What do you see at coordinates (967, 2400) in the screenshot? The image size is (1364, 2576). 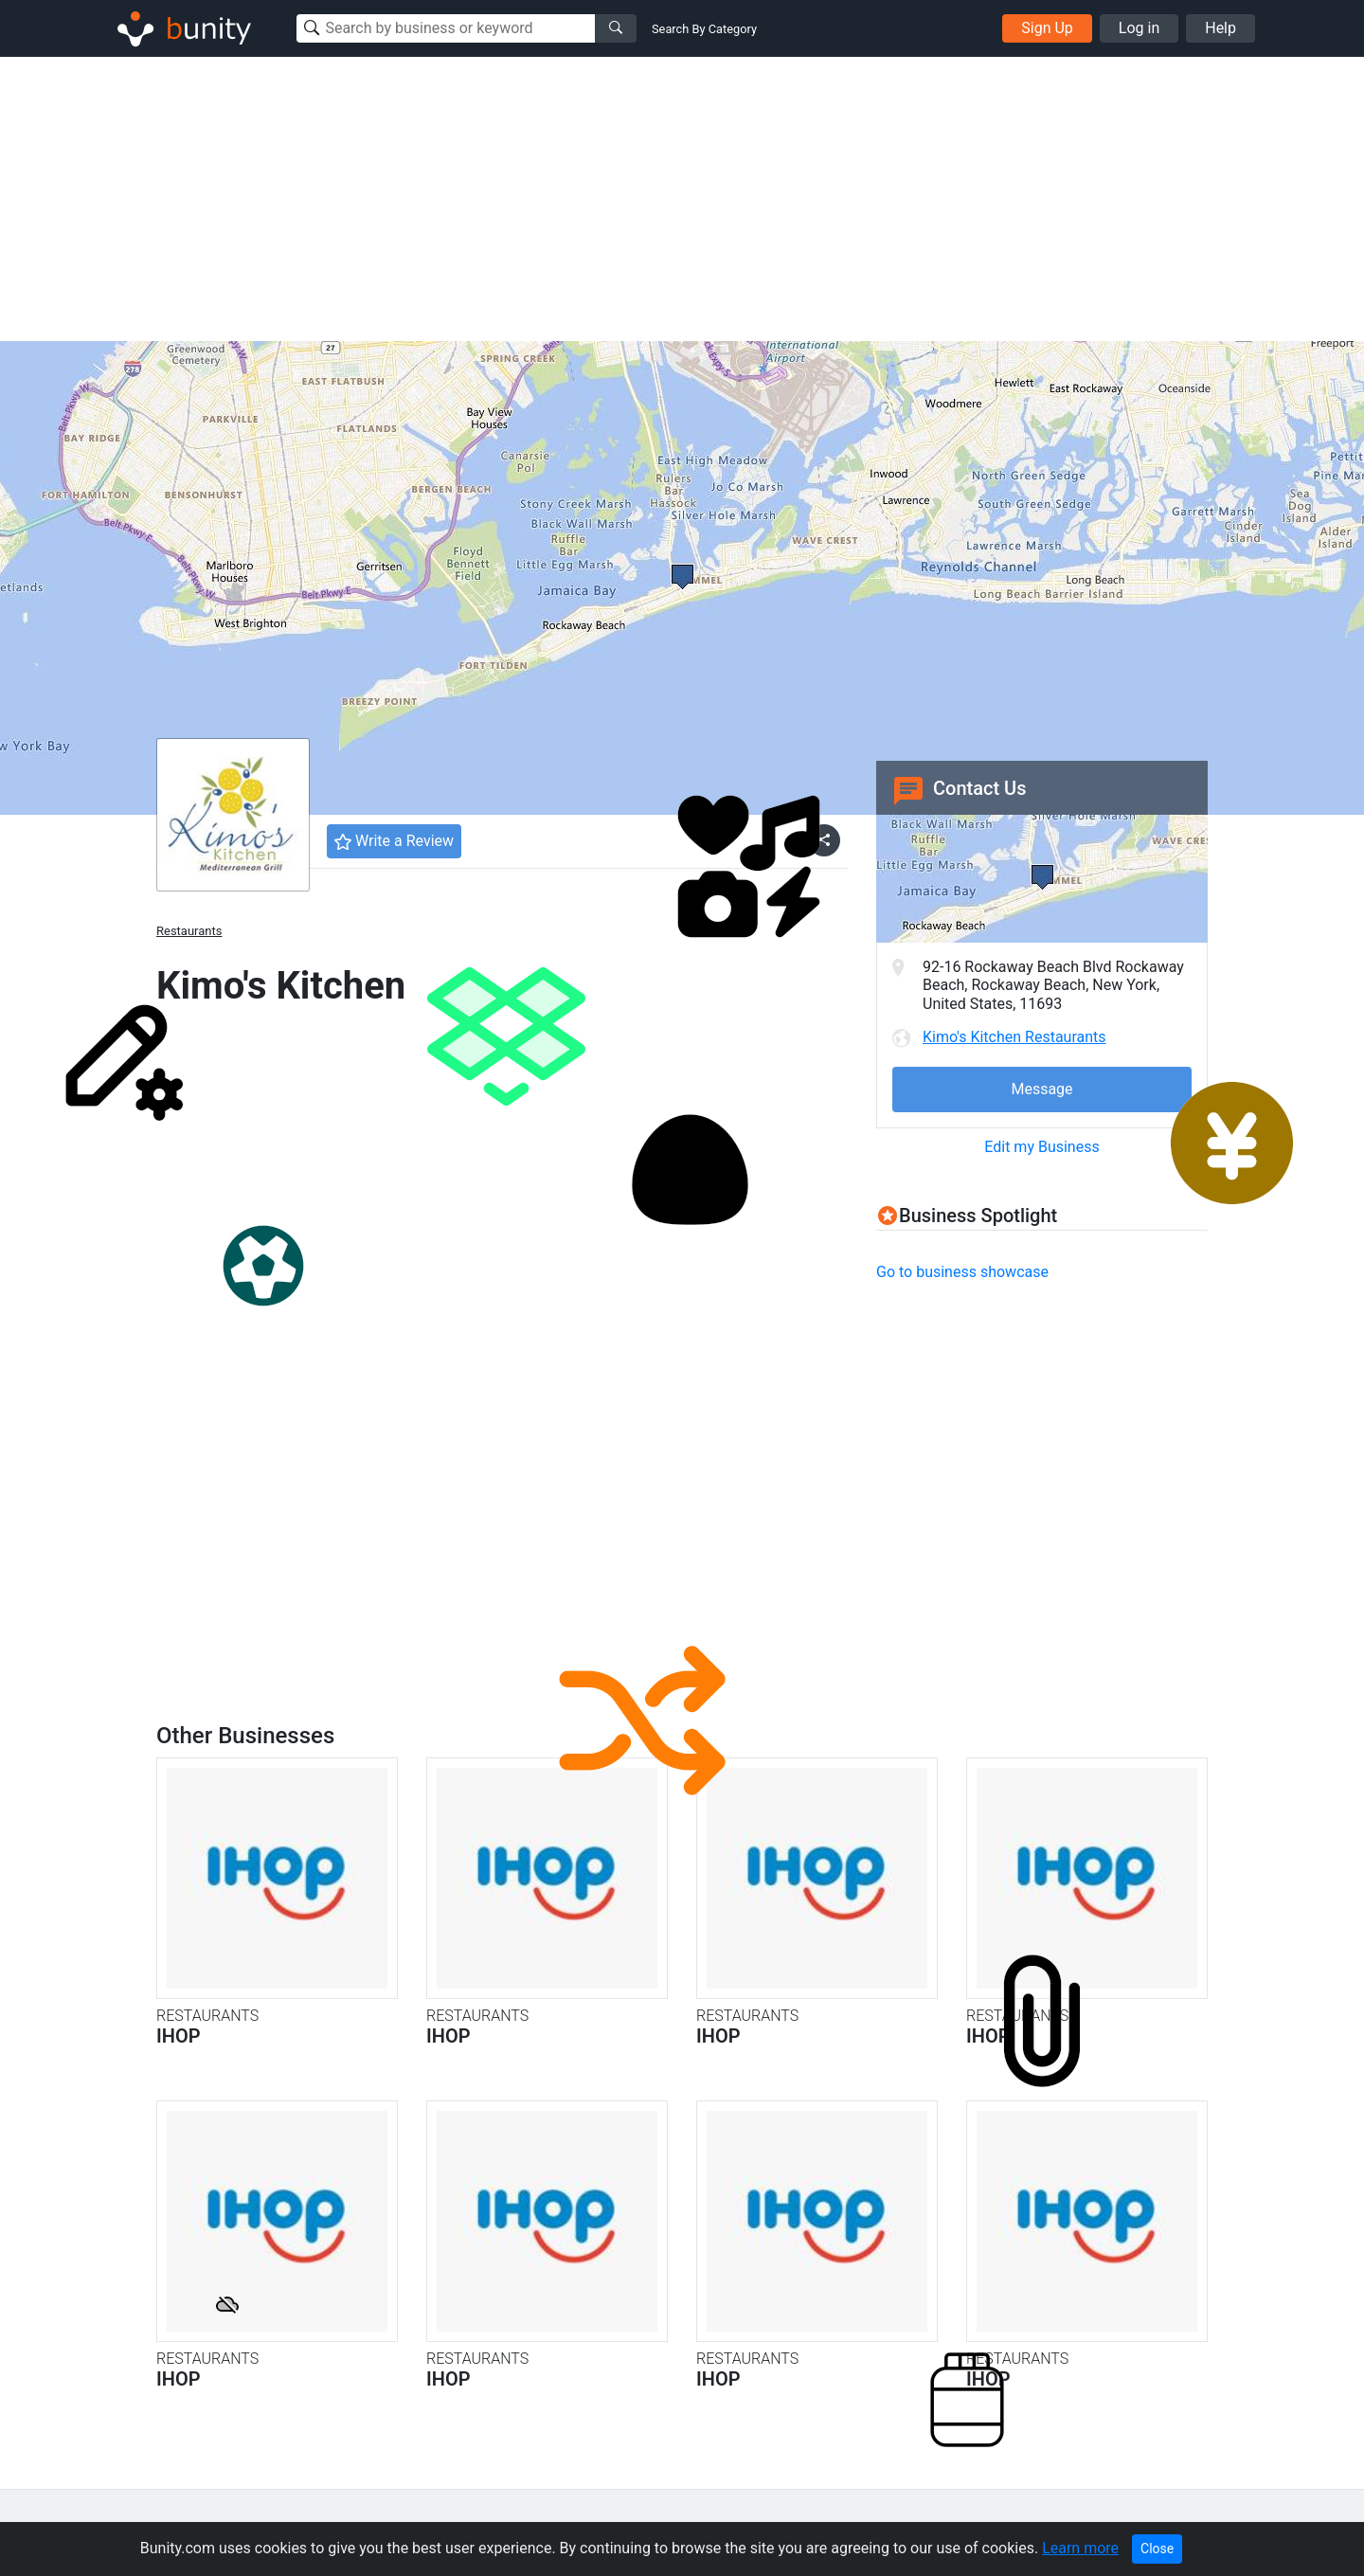 I see `view or manage stored items` at bounding box center [967, 2400].